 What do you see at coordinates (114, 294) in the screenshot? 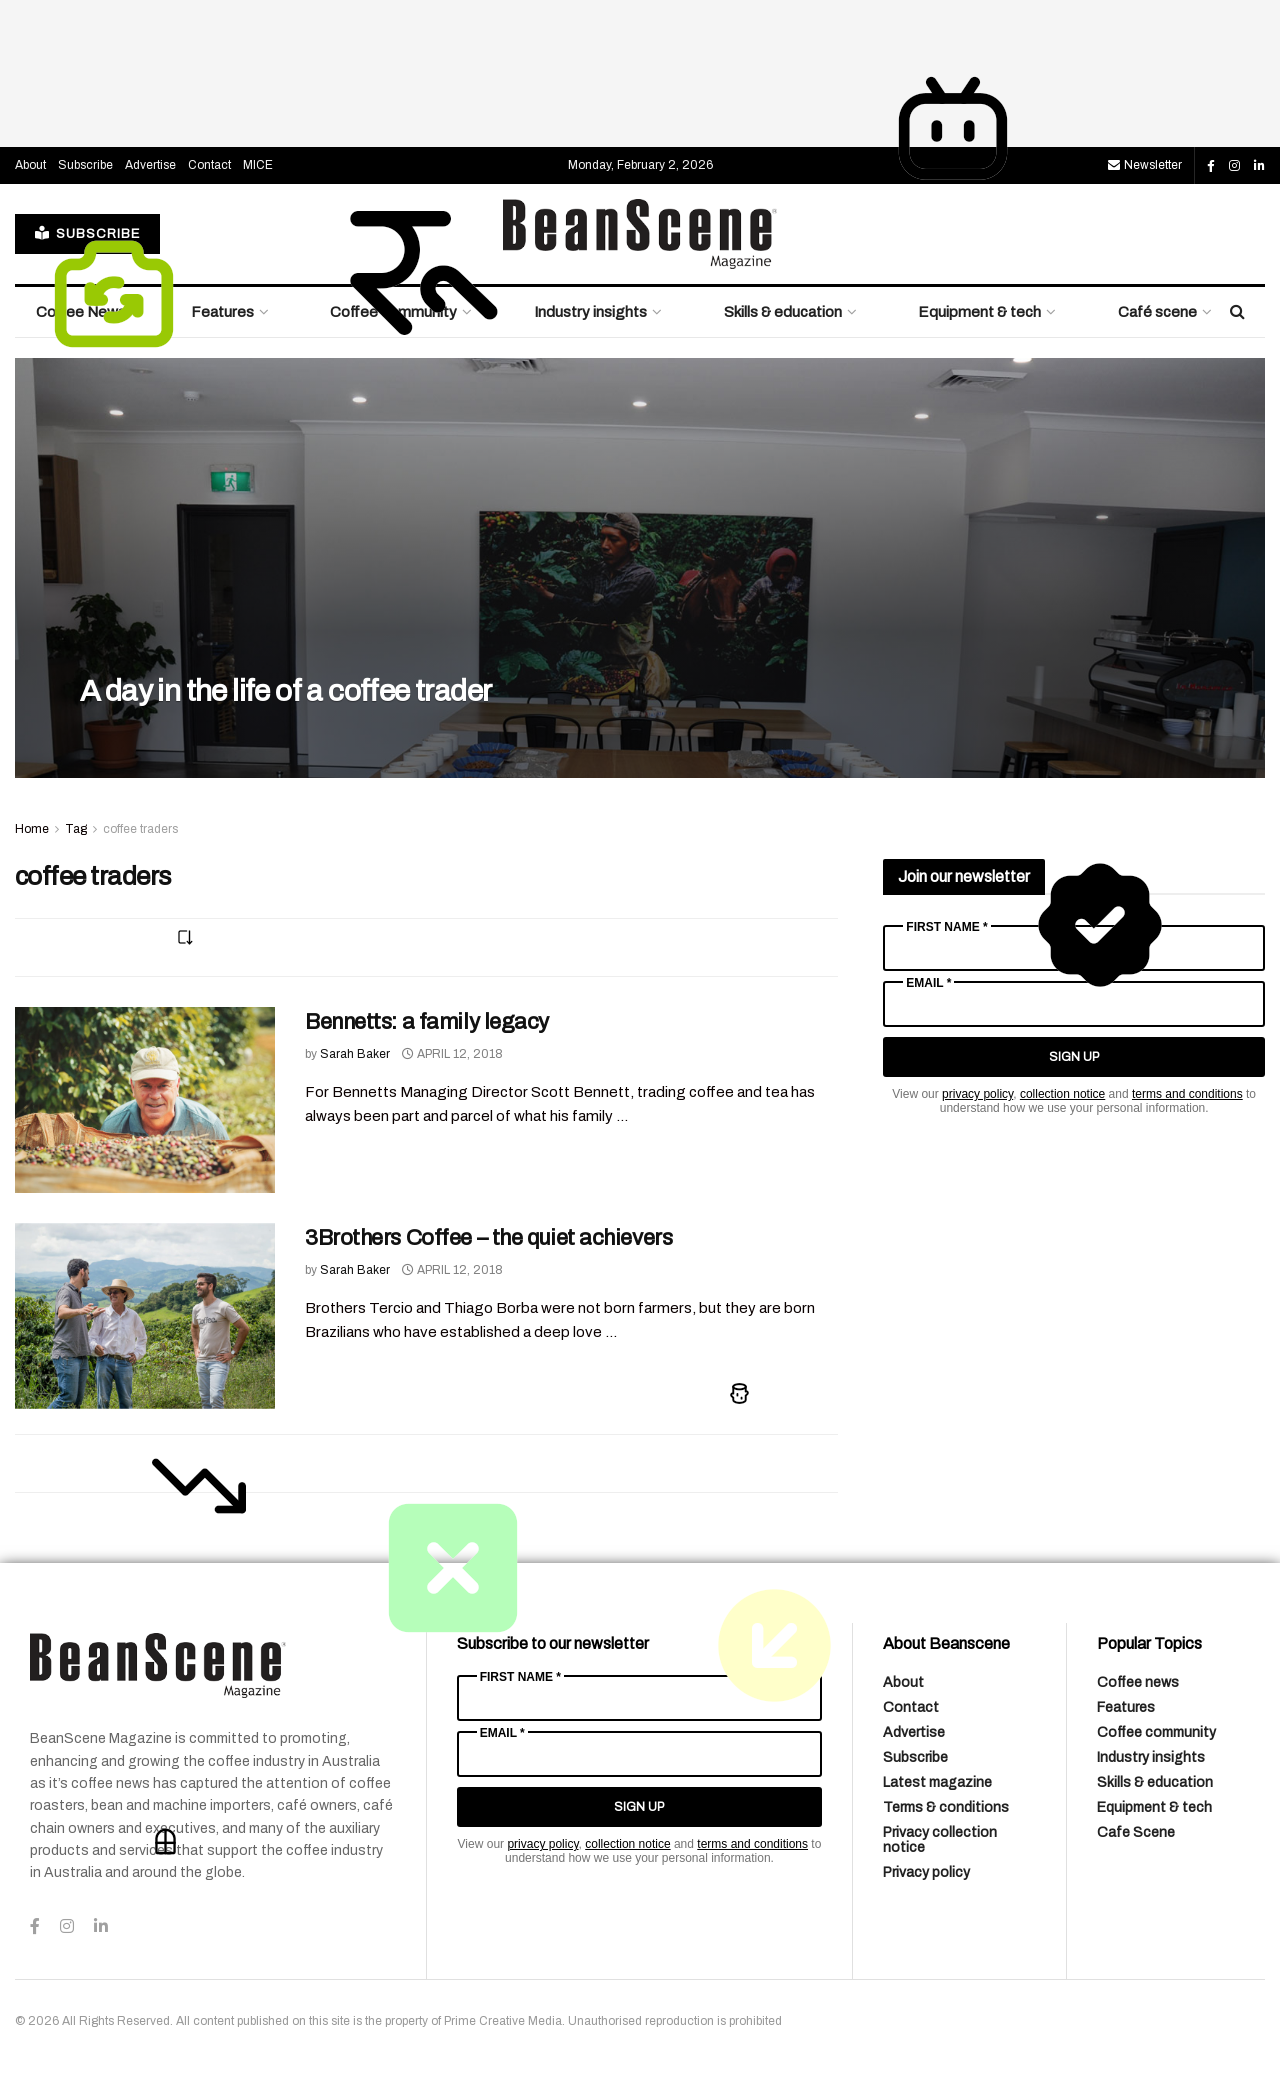
I see `switch between front and rear camera` at bounding box center [114, 294].